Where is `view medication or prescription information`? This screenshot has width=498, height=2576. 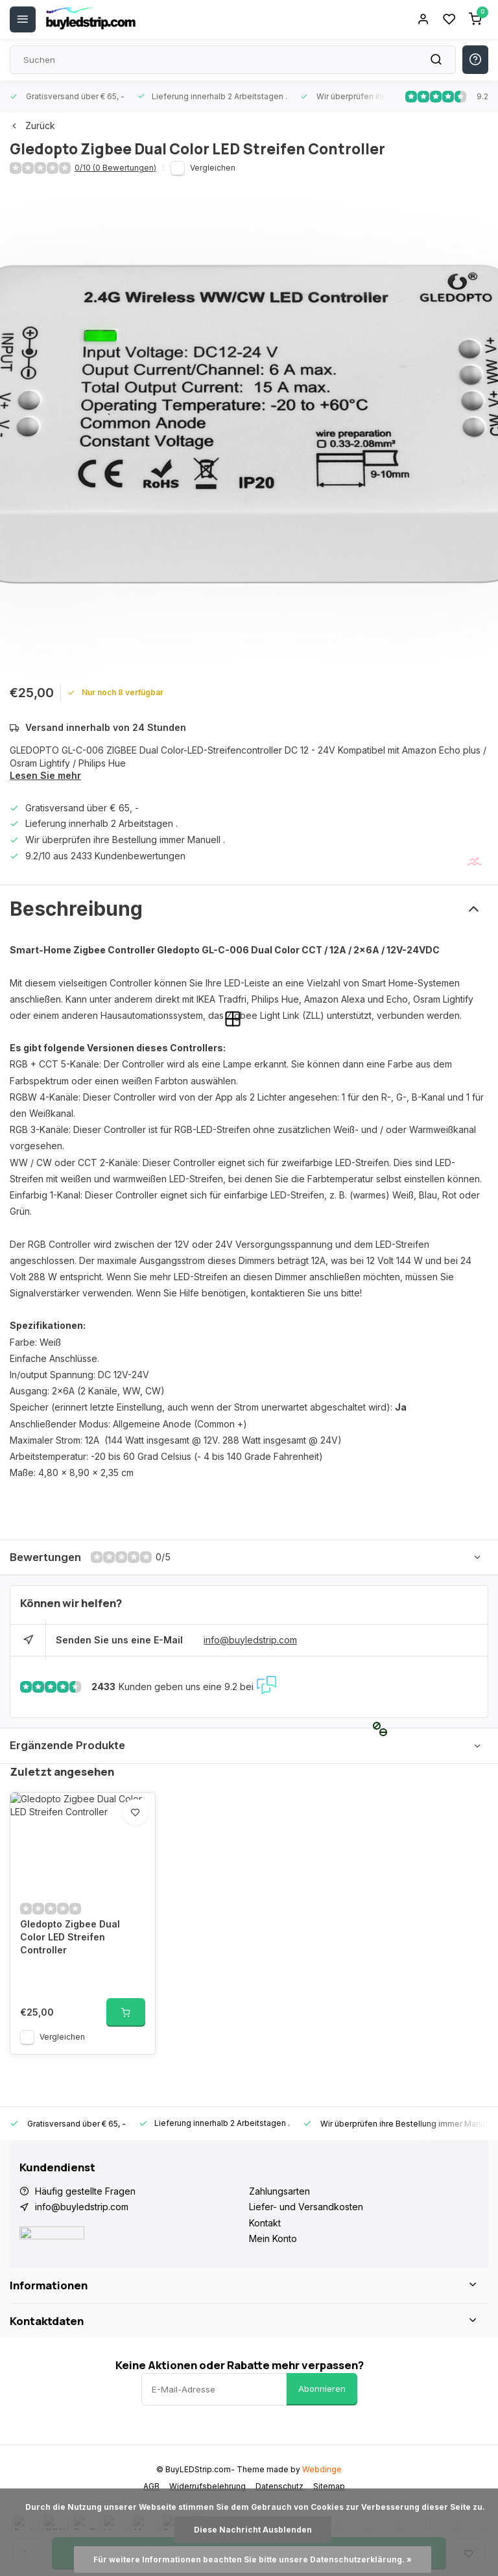
view medication or prescription information is located at coordinates (380, 1729).